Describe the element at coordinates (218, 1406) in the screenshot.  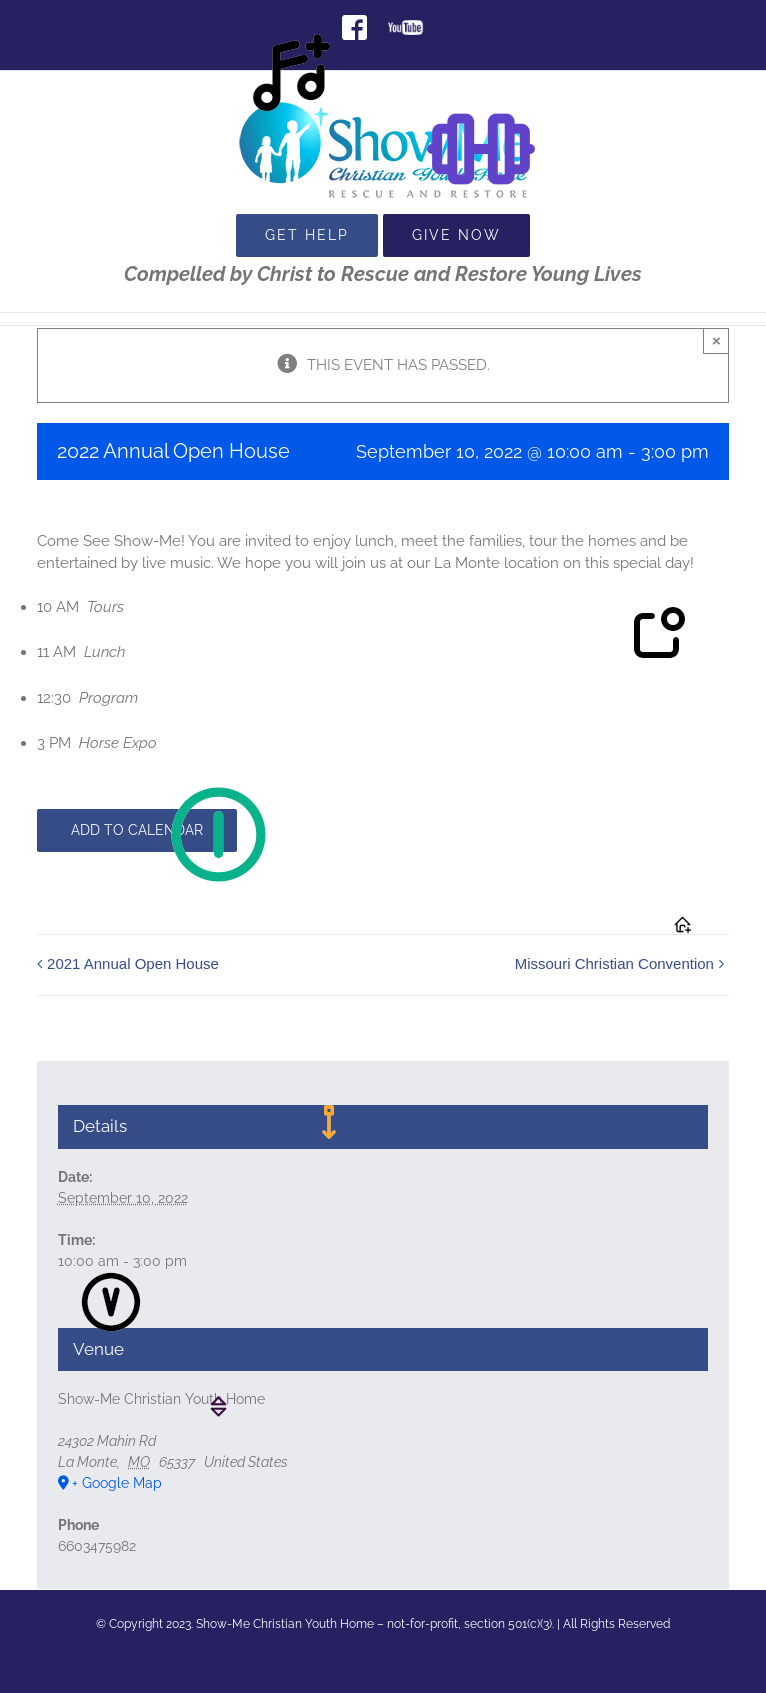
I see `expand or collapse a dropdown menu` at that location.